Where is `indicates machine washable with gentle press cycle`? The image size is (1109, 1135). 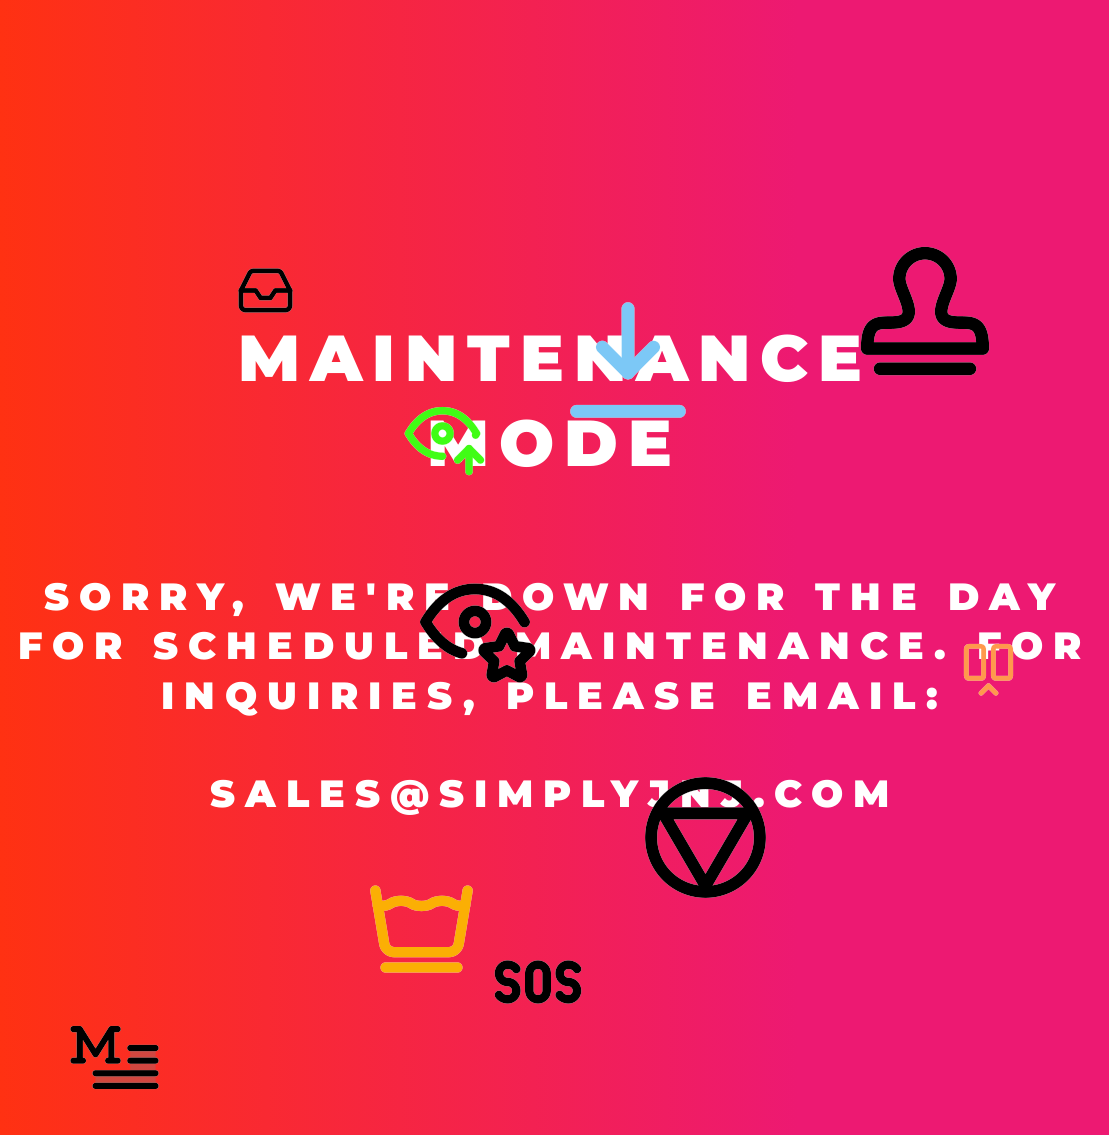
indicates machine washable with gentle press cycle is located at coordinates (421, 926).